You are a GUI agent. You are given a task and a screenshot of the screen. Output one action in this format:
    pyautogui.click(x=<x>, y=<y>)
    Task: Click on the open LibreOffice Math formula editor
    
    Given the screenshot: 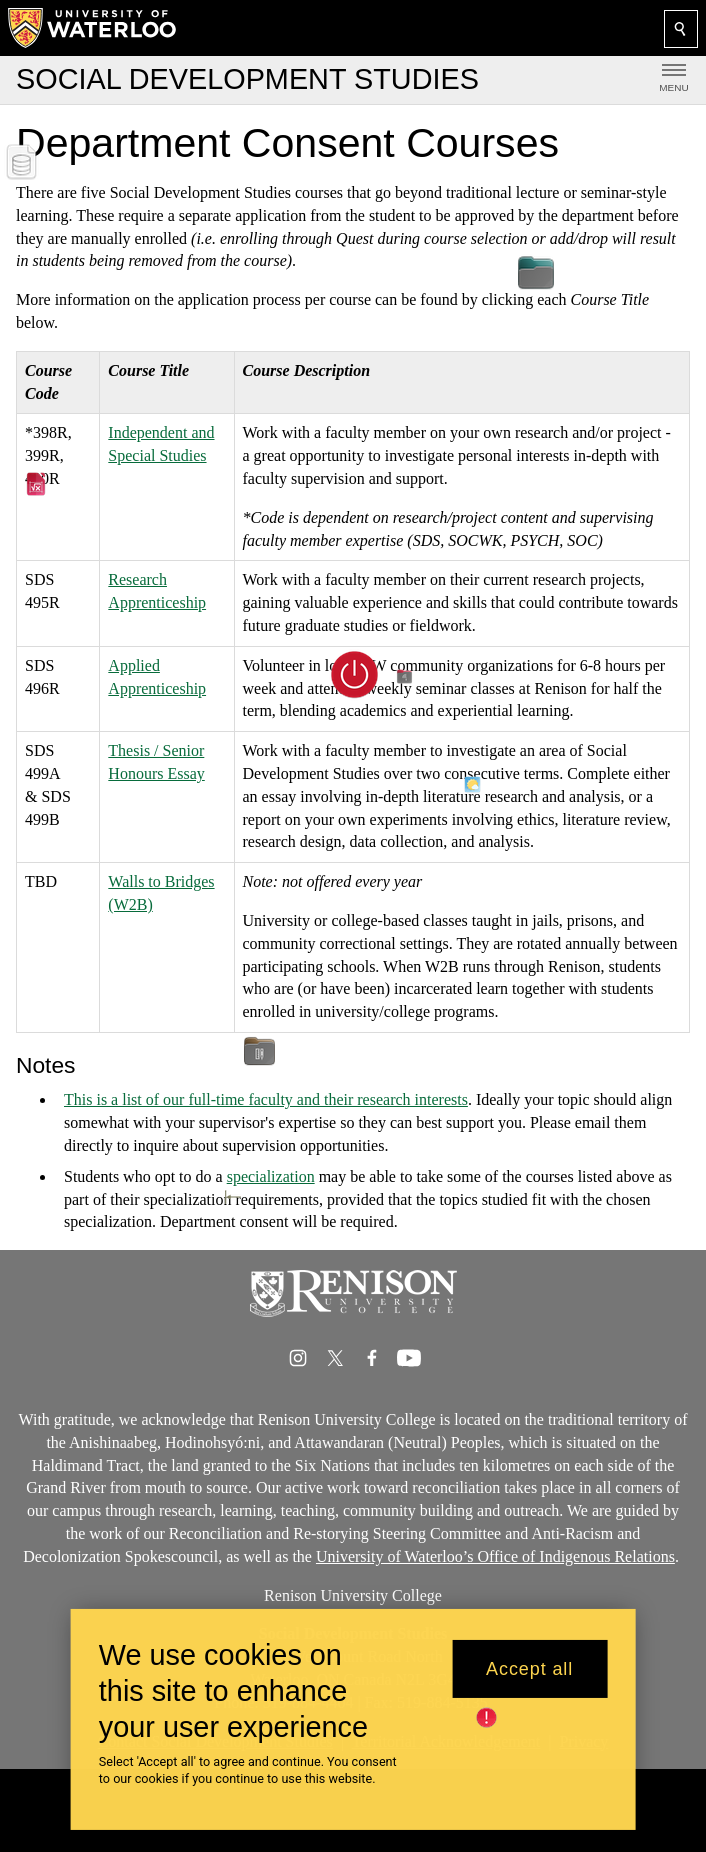 What is the action you would take?
    pyautogui.click(x=36, y=484)
    